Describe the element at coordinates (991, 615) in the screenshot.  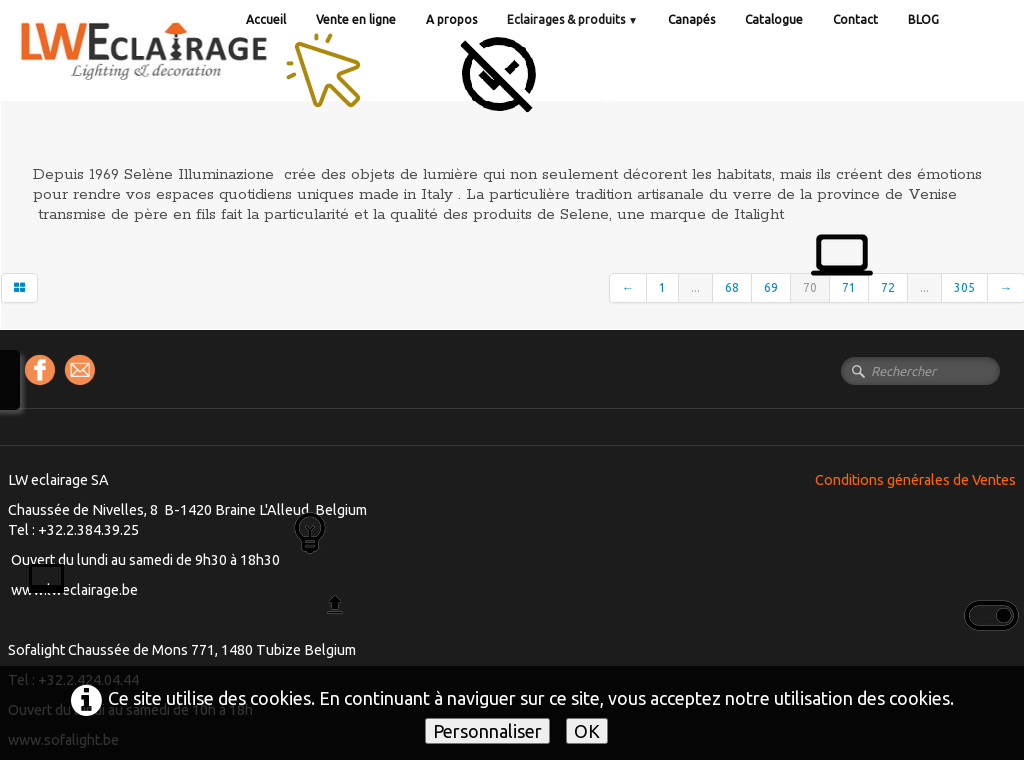
I see `toggle switch in the on/enabled state` at that location.